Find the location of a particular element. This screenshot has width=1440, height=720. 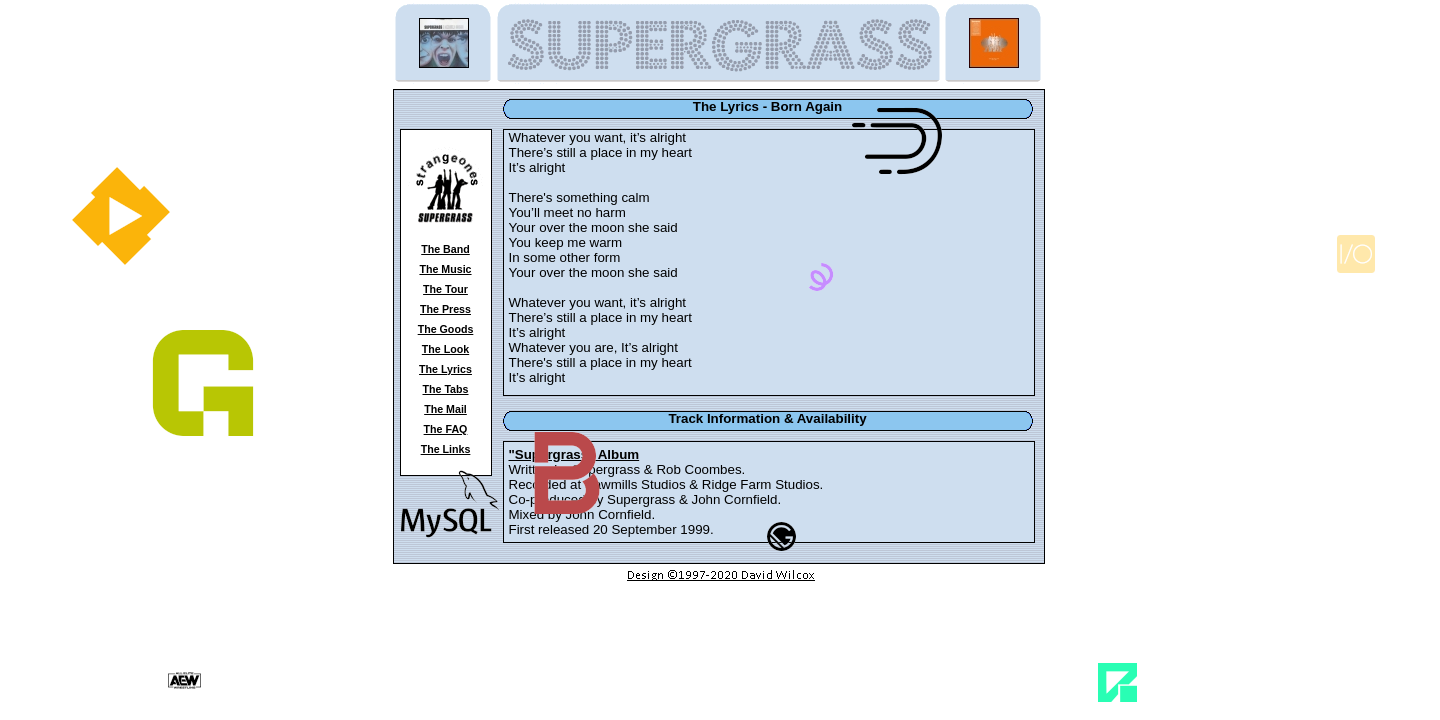

brenntag company logo is located at coordinates (567, 473).